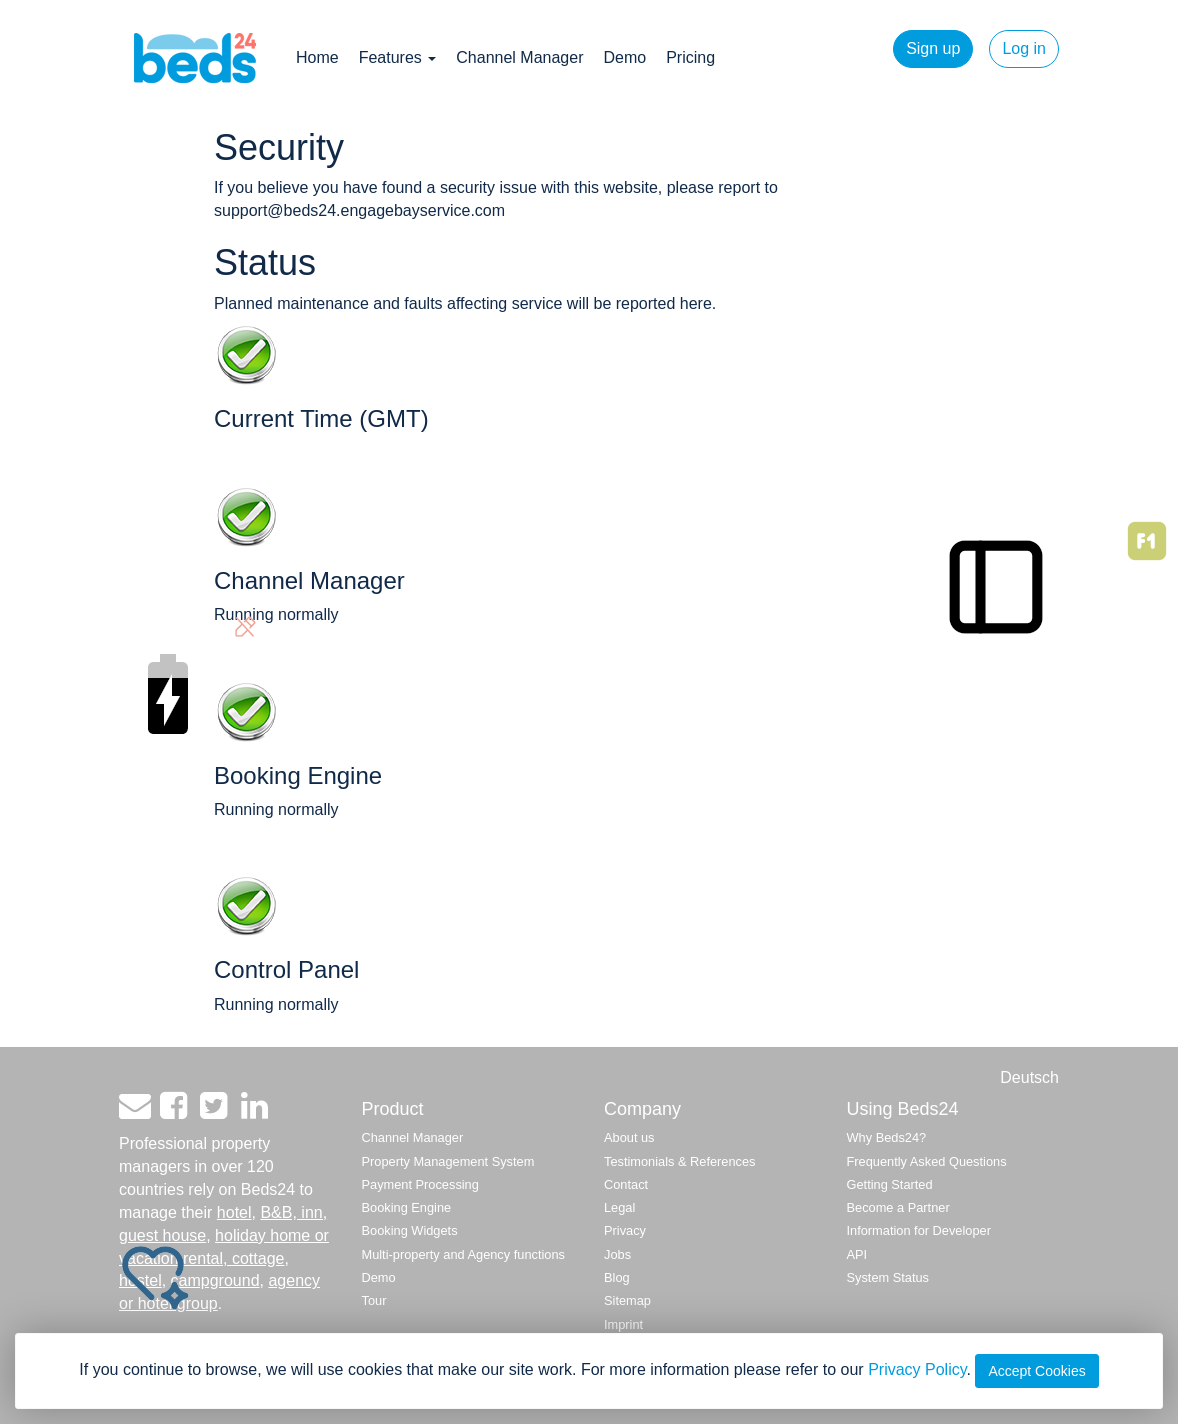  What do you see at coordinates (153, 1274) in the screenshot?
I see `add to favorites with AI-powered recommendations` at bounding box center [153, 1274].